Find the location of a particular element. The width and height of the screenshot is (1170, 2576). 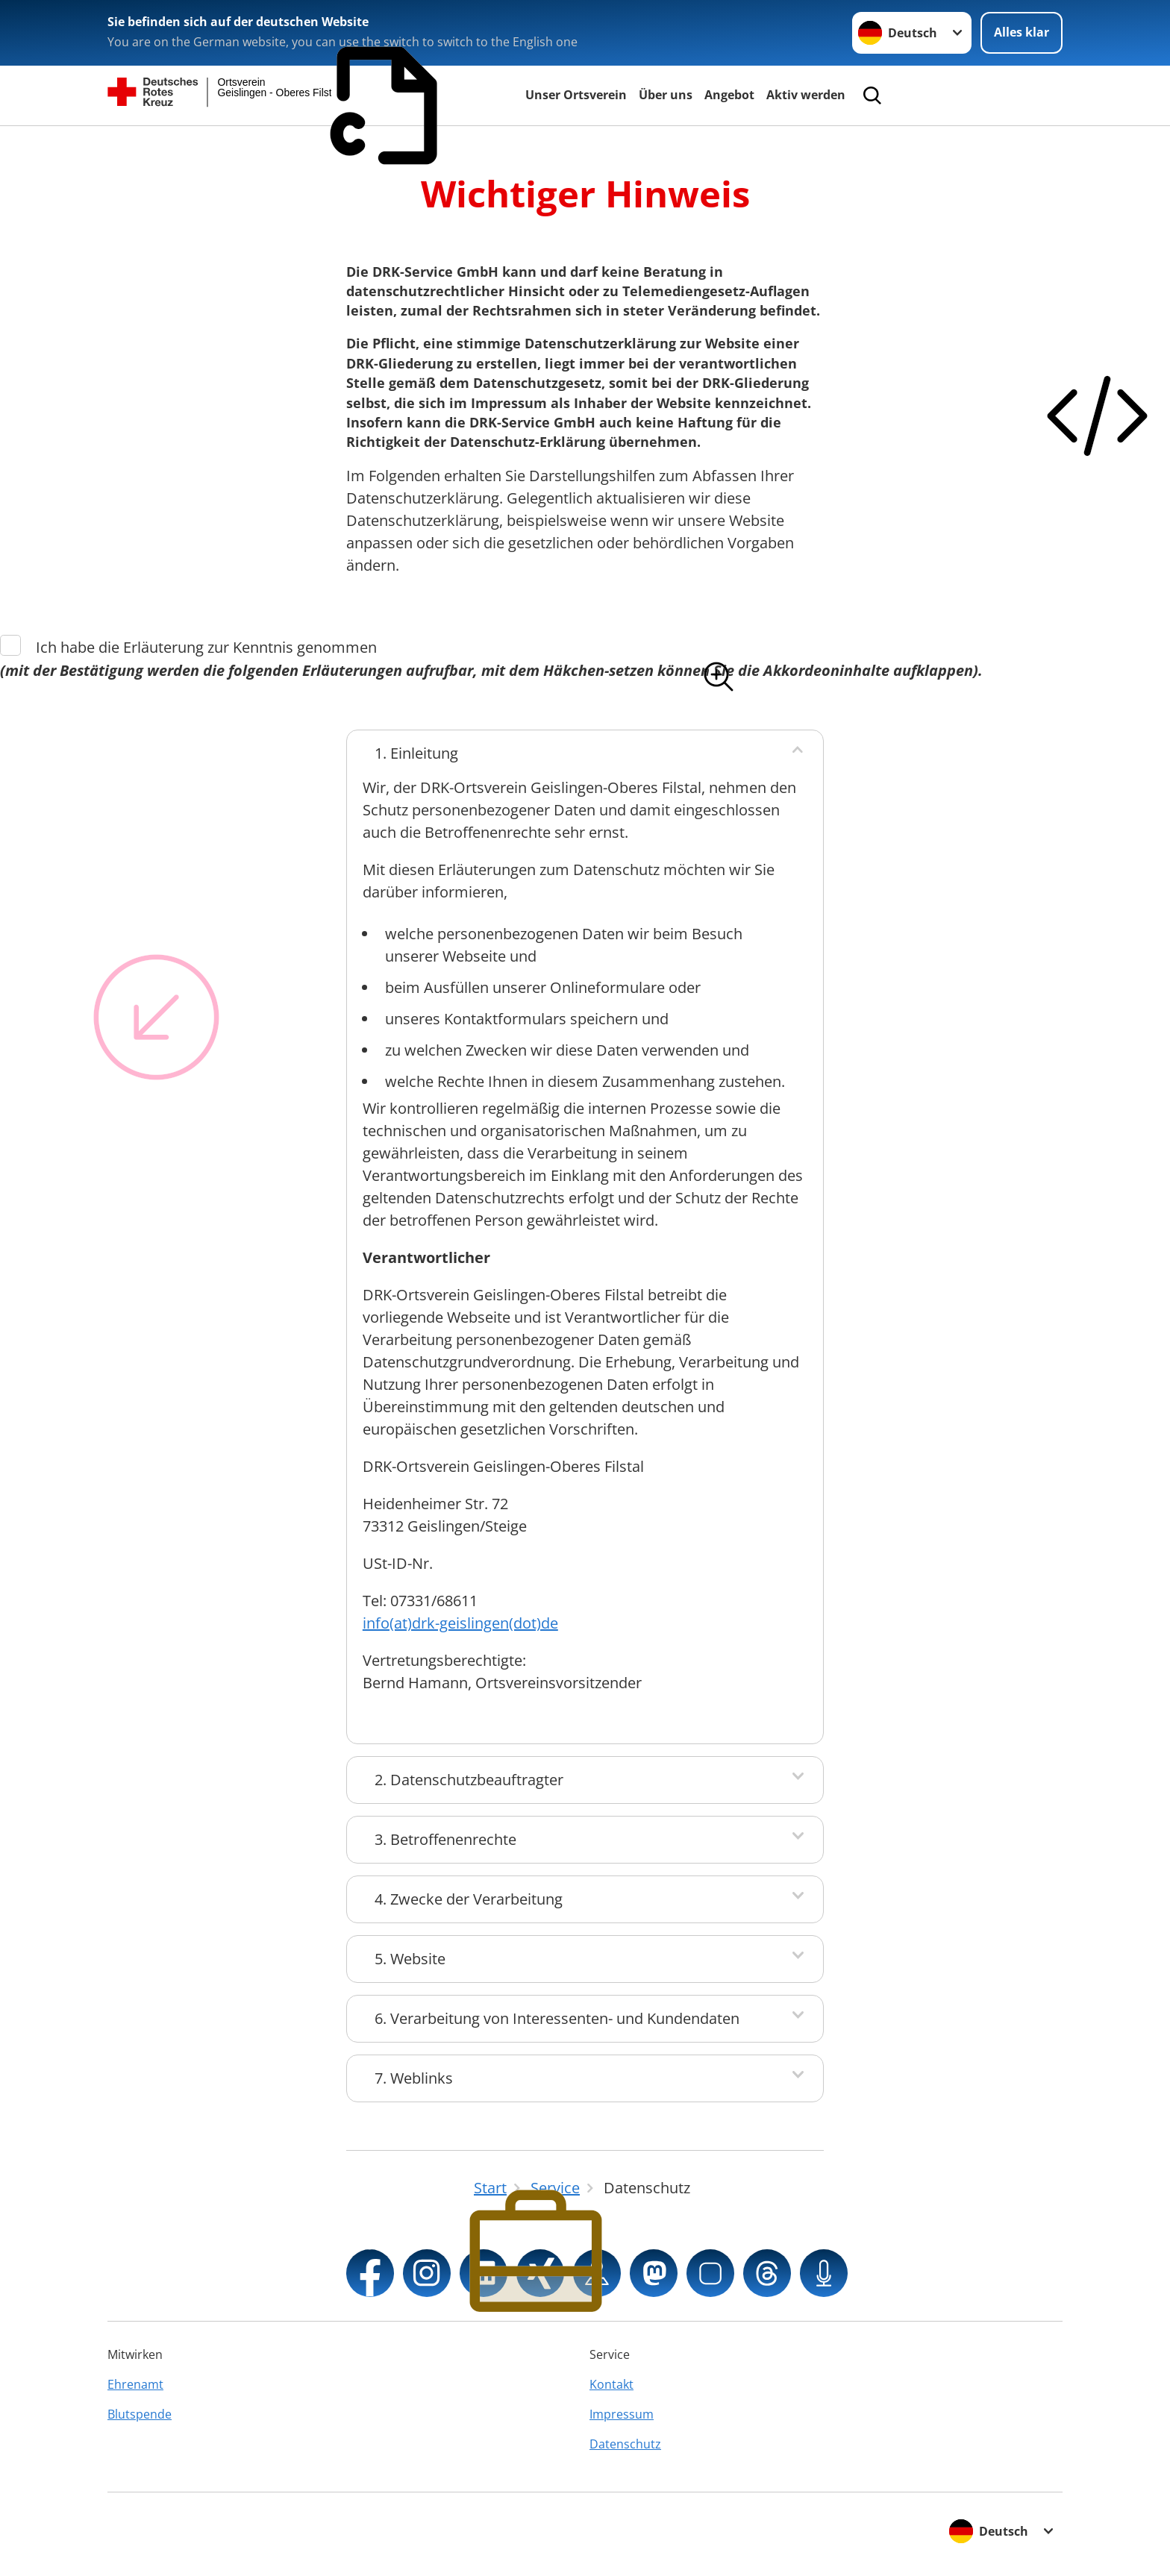

zoom in on content is located at coordinates (719, 677).